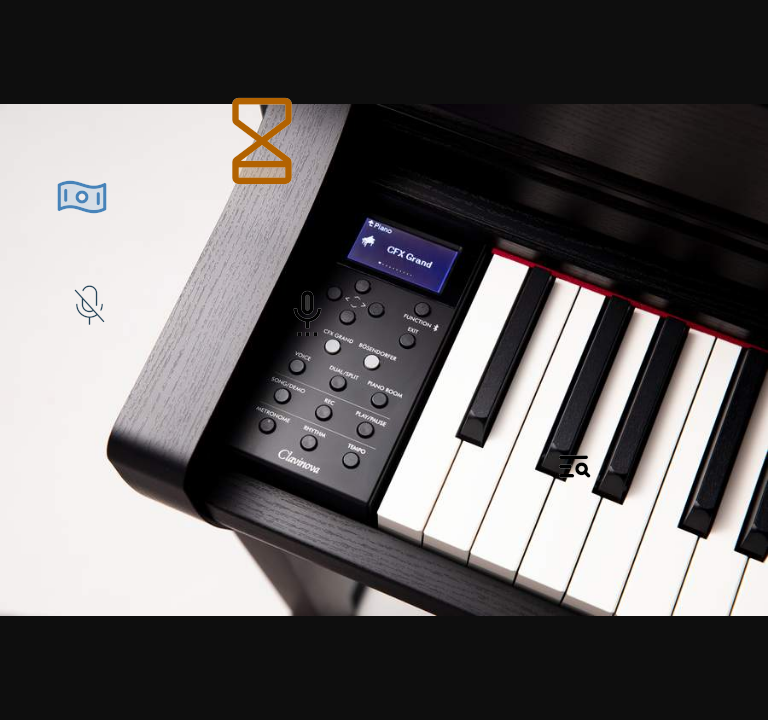  I want to click on access voice input settings, so click(307, 312).